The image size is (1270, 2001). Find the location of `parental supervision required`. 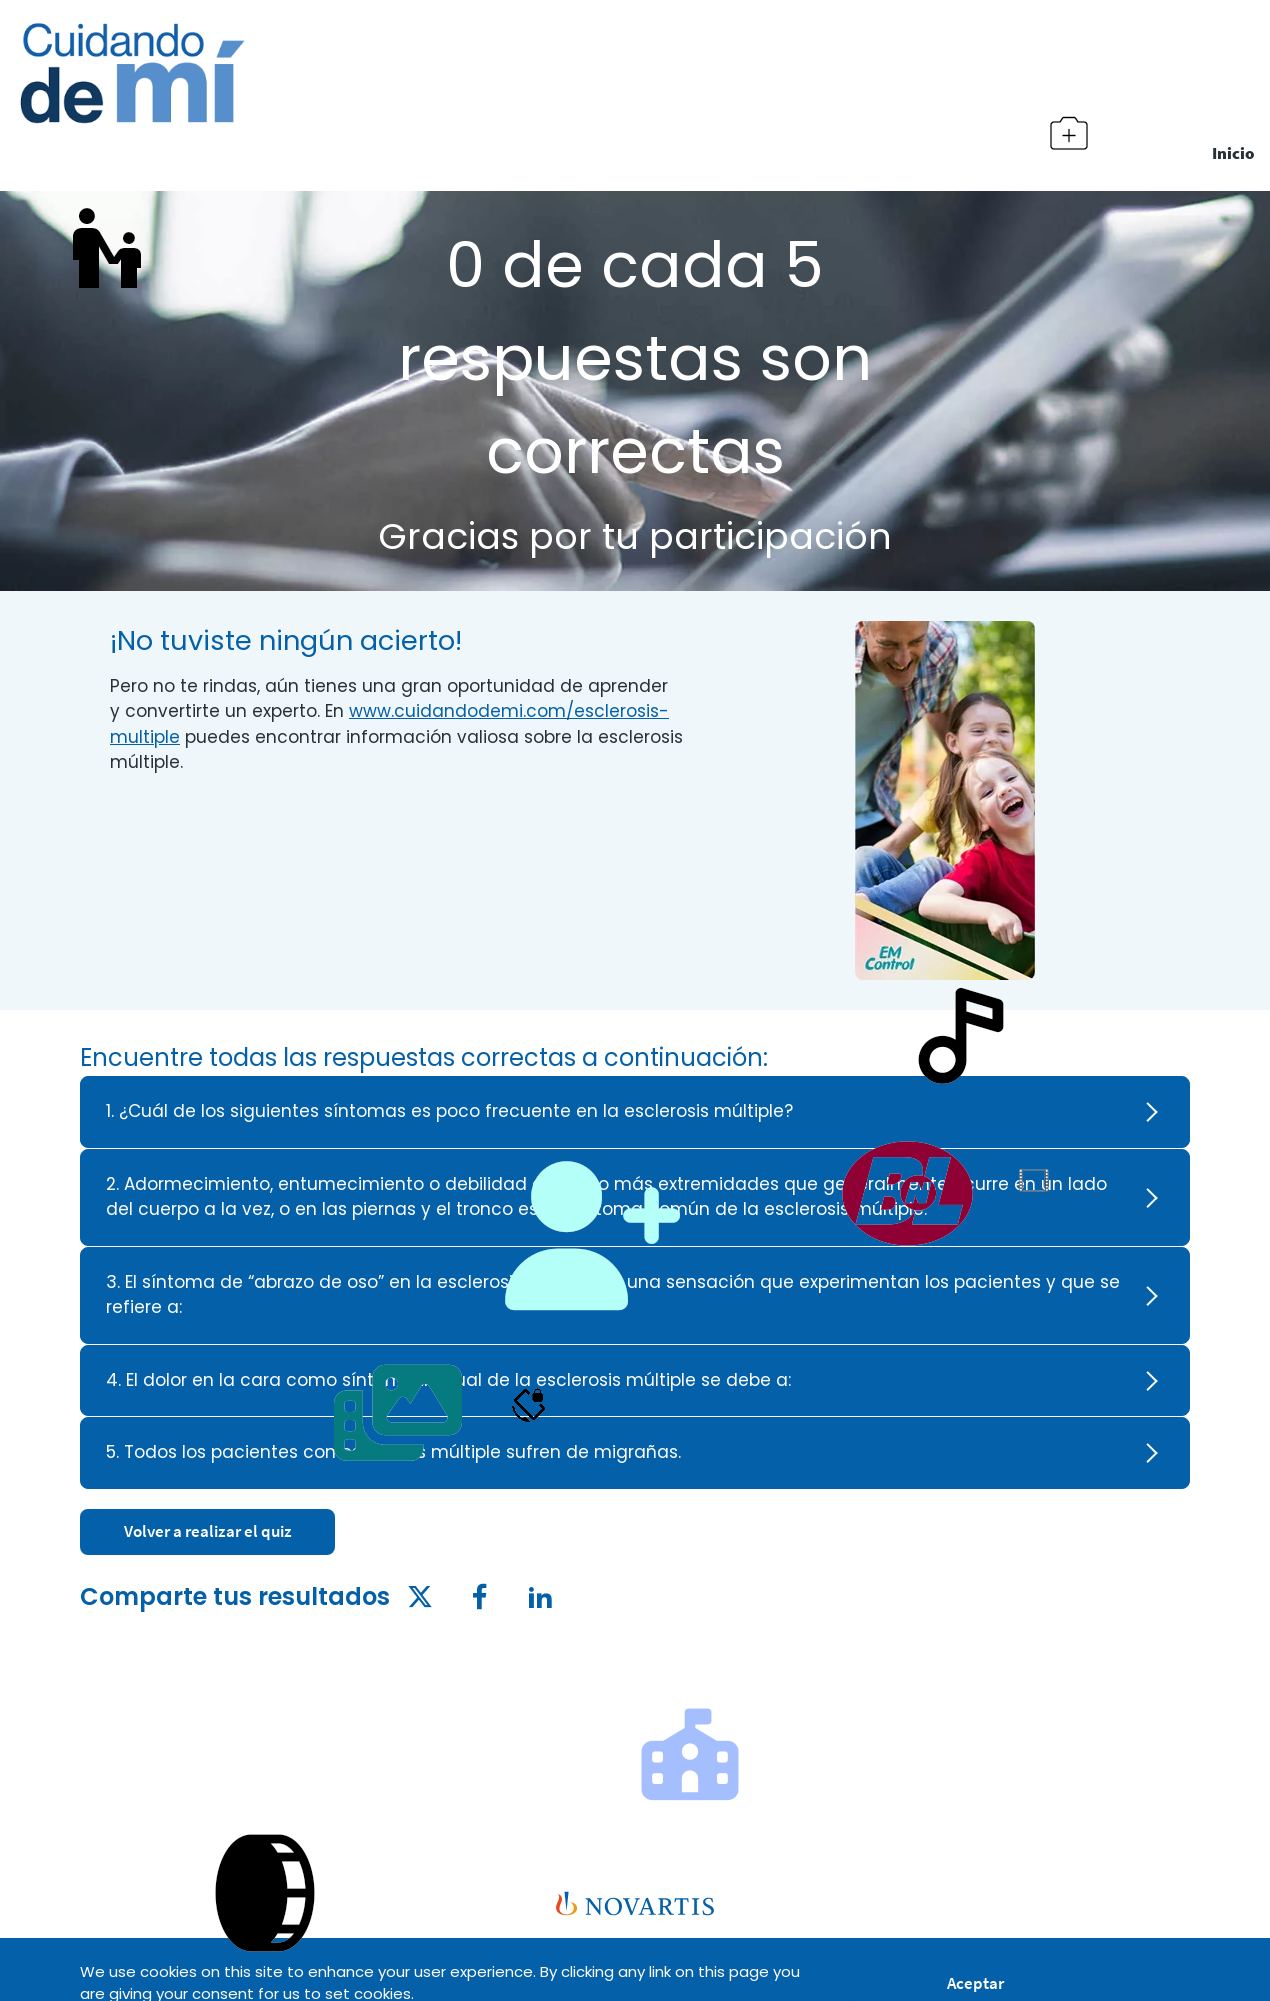

parental supervision required is located at coordinates (109, 248).